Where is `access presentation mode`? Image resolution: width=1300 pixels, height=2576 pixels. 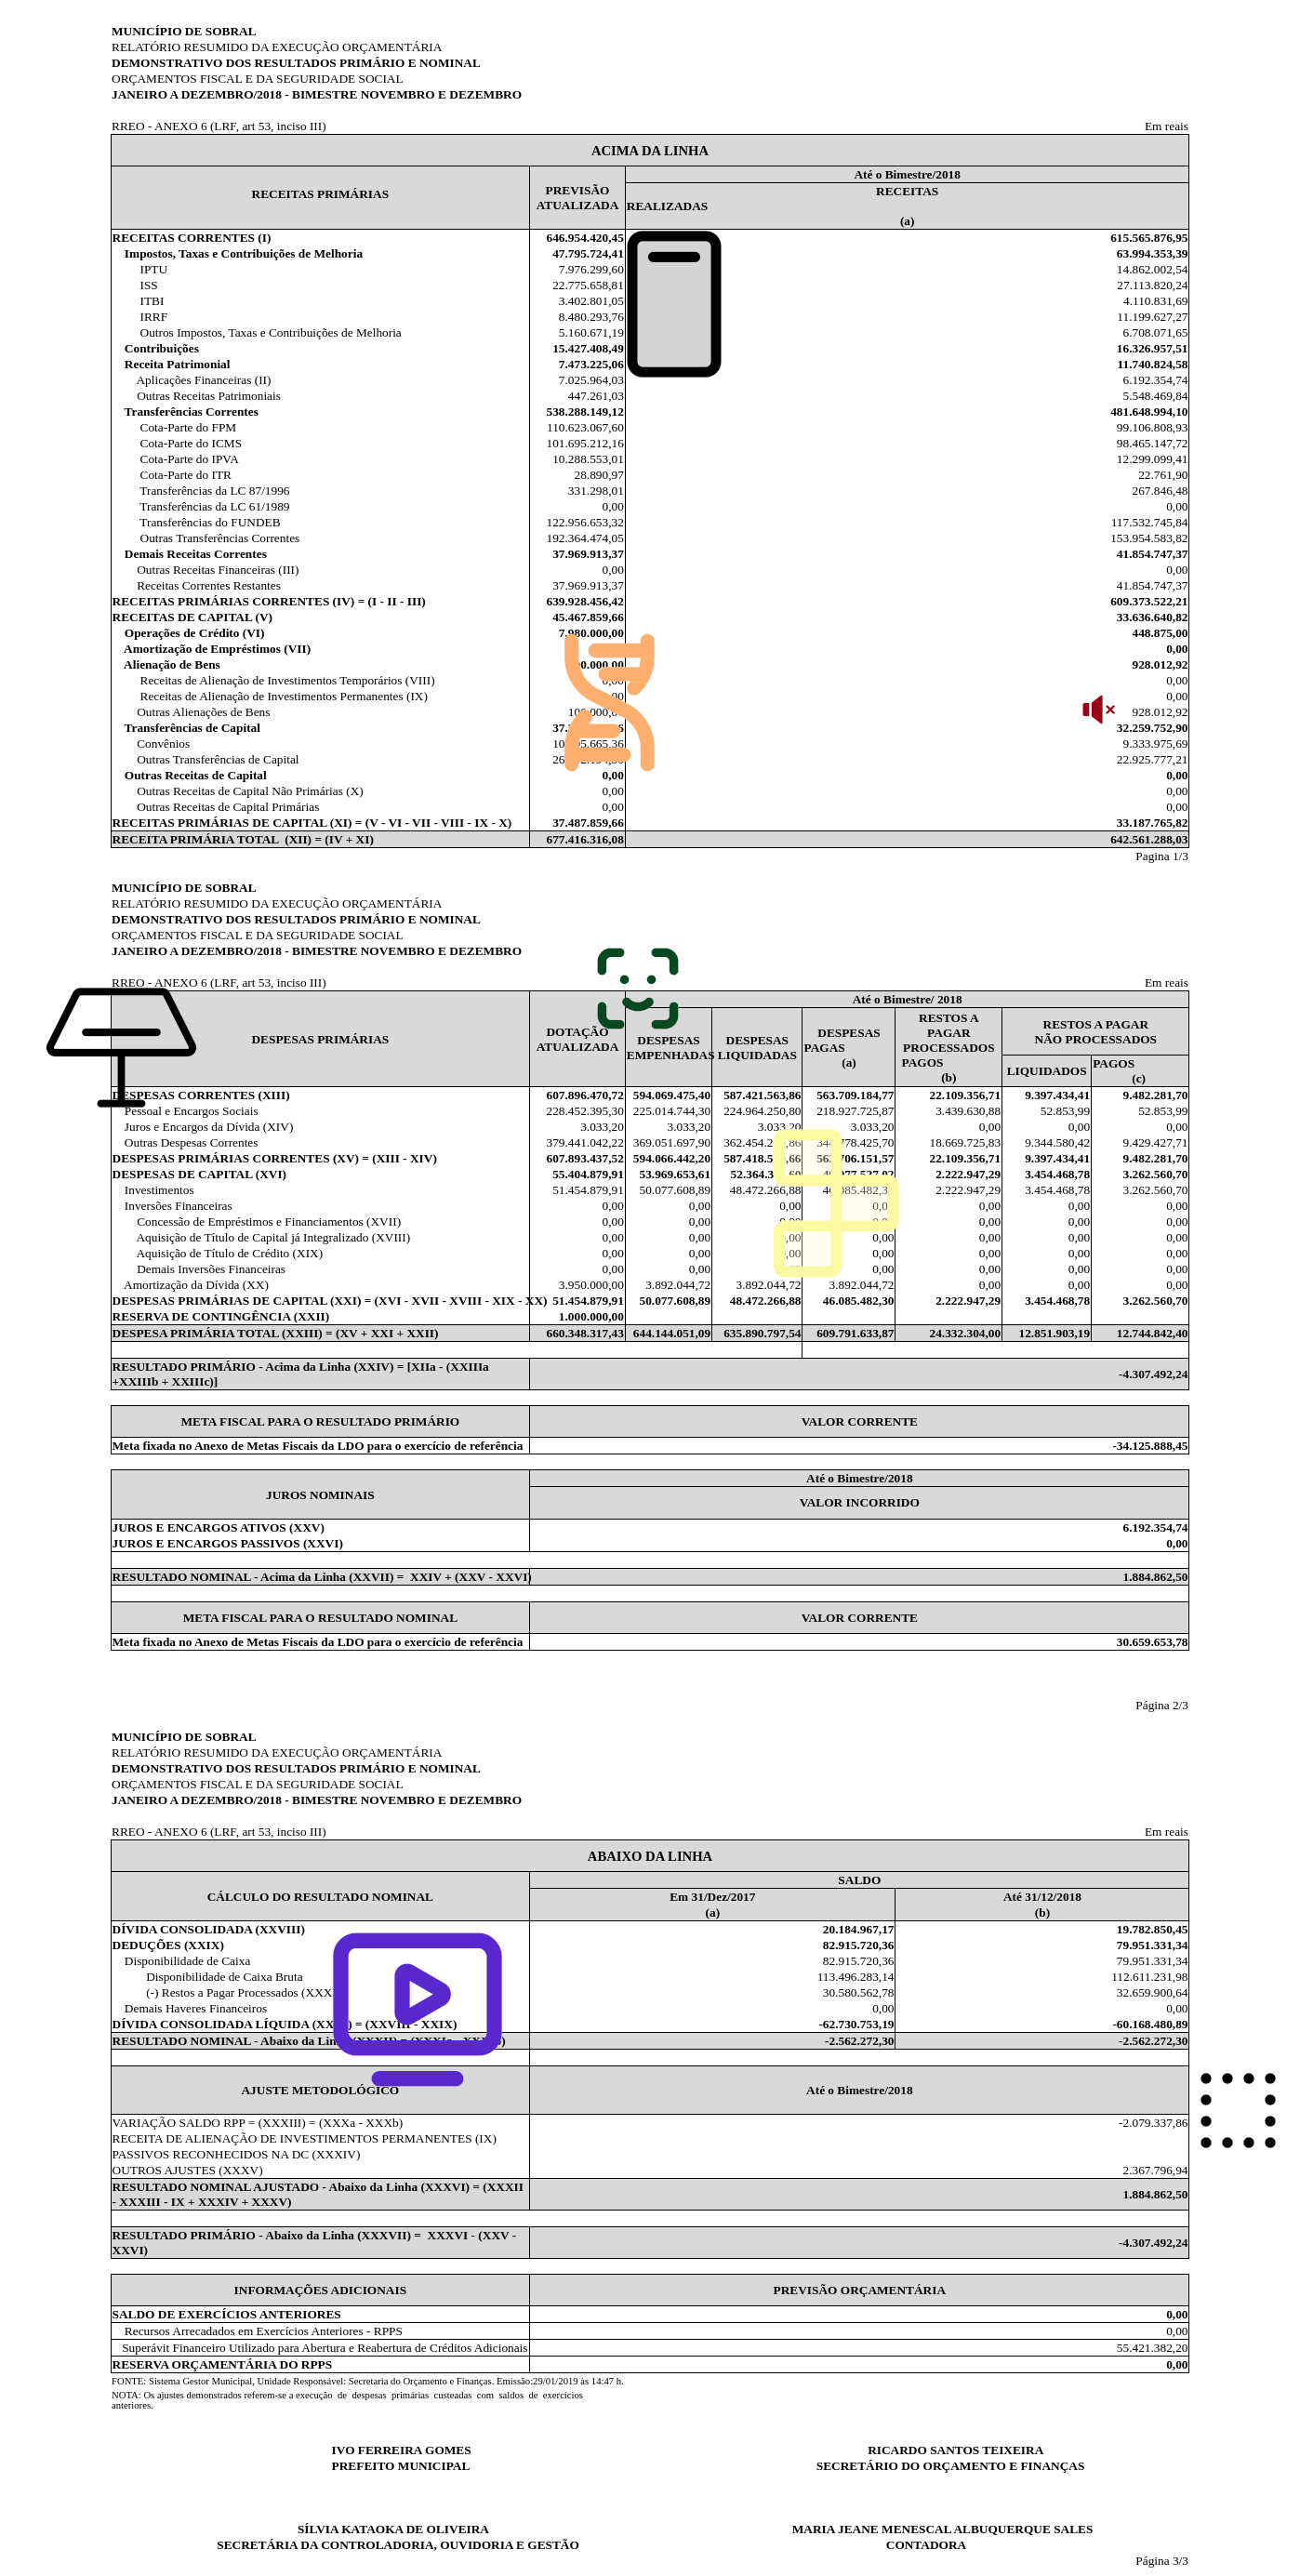 access presentation mode is located at coordinates (121, 1047).